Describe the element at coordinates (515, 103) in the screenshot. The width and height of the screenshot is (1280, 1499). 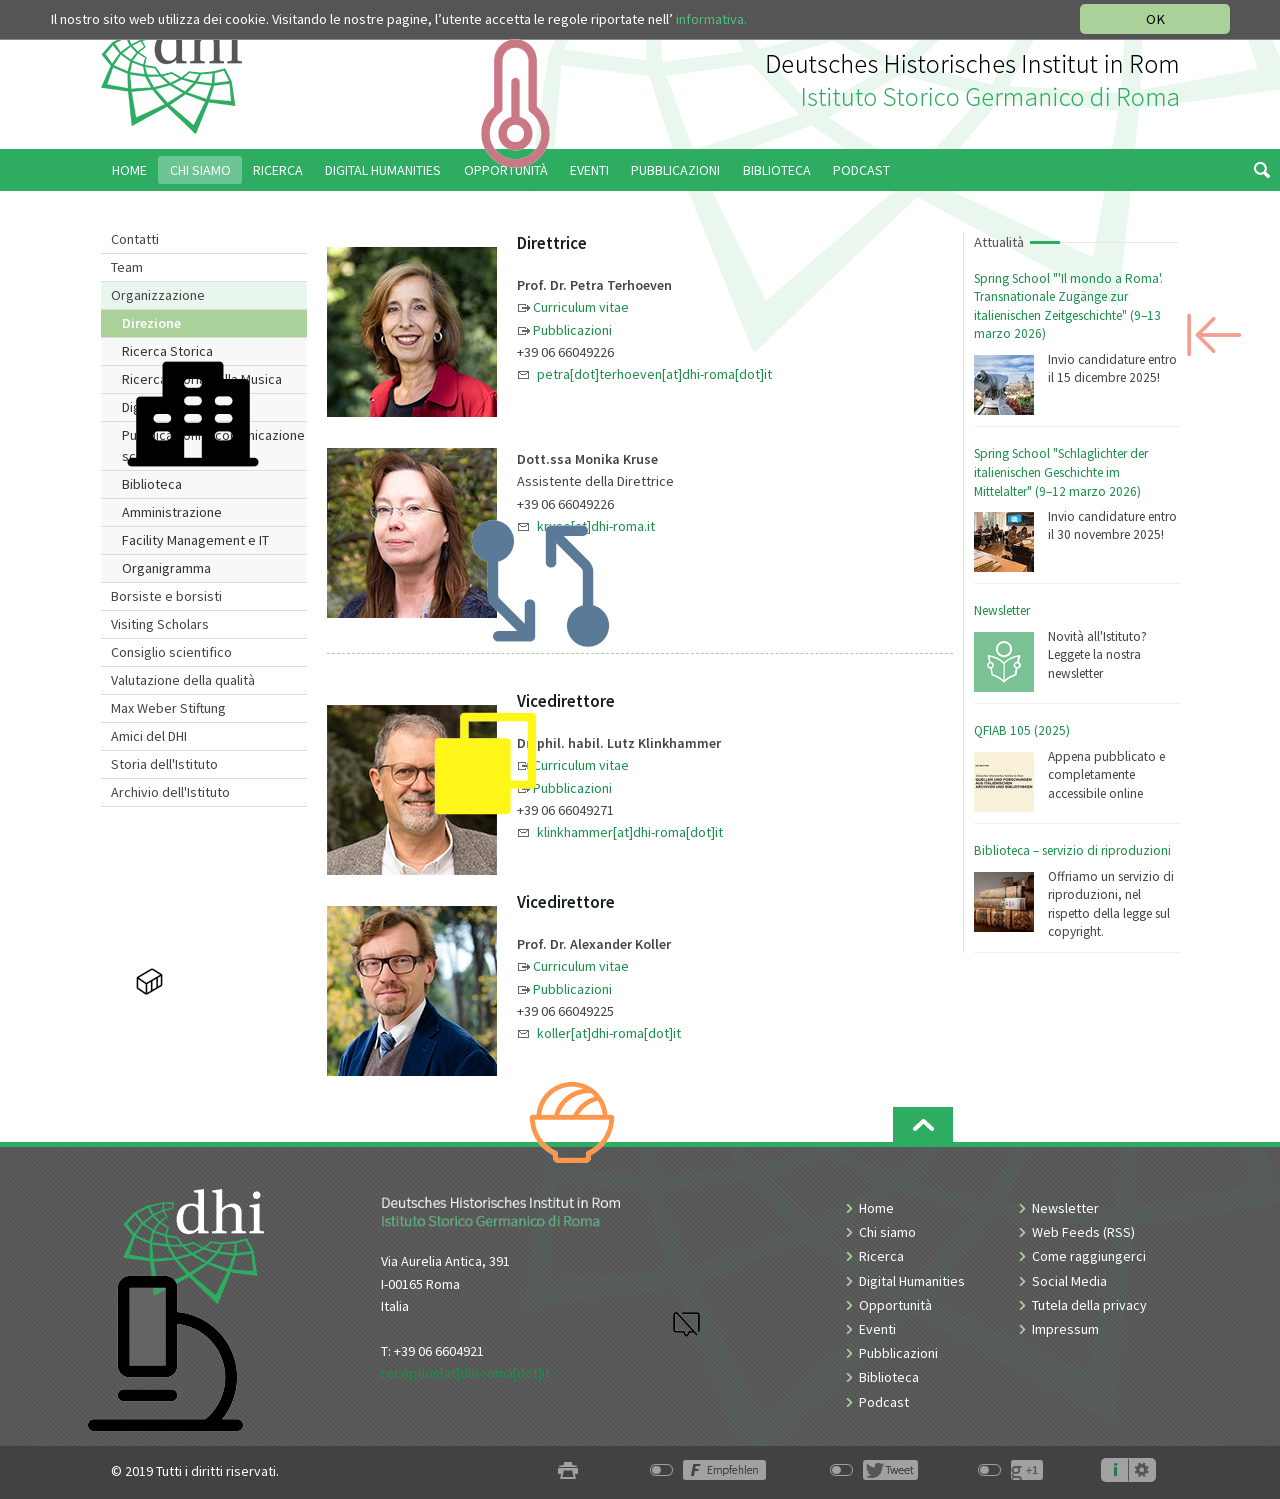
I see `view current temperature` at that location.